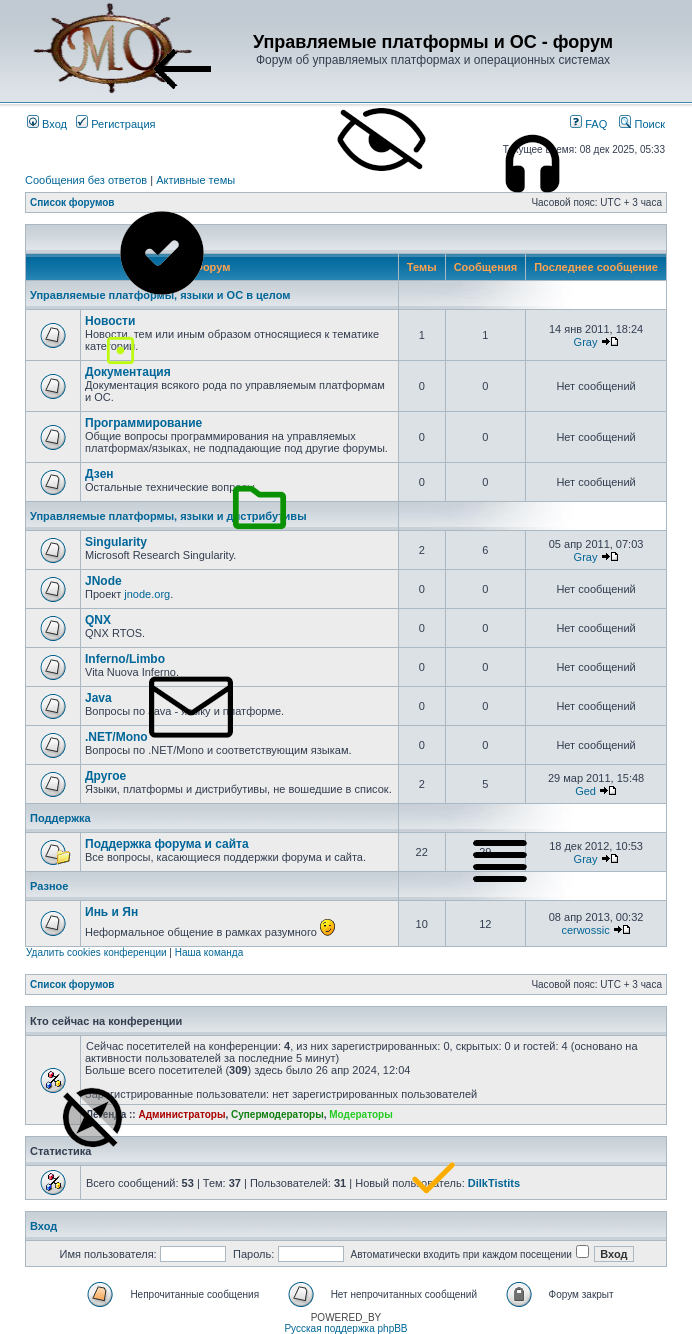  I want to click on hide content from view, so click(381, 139).